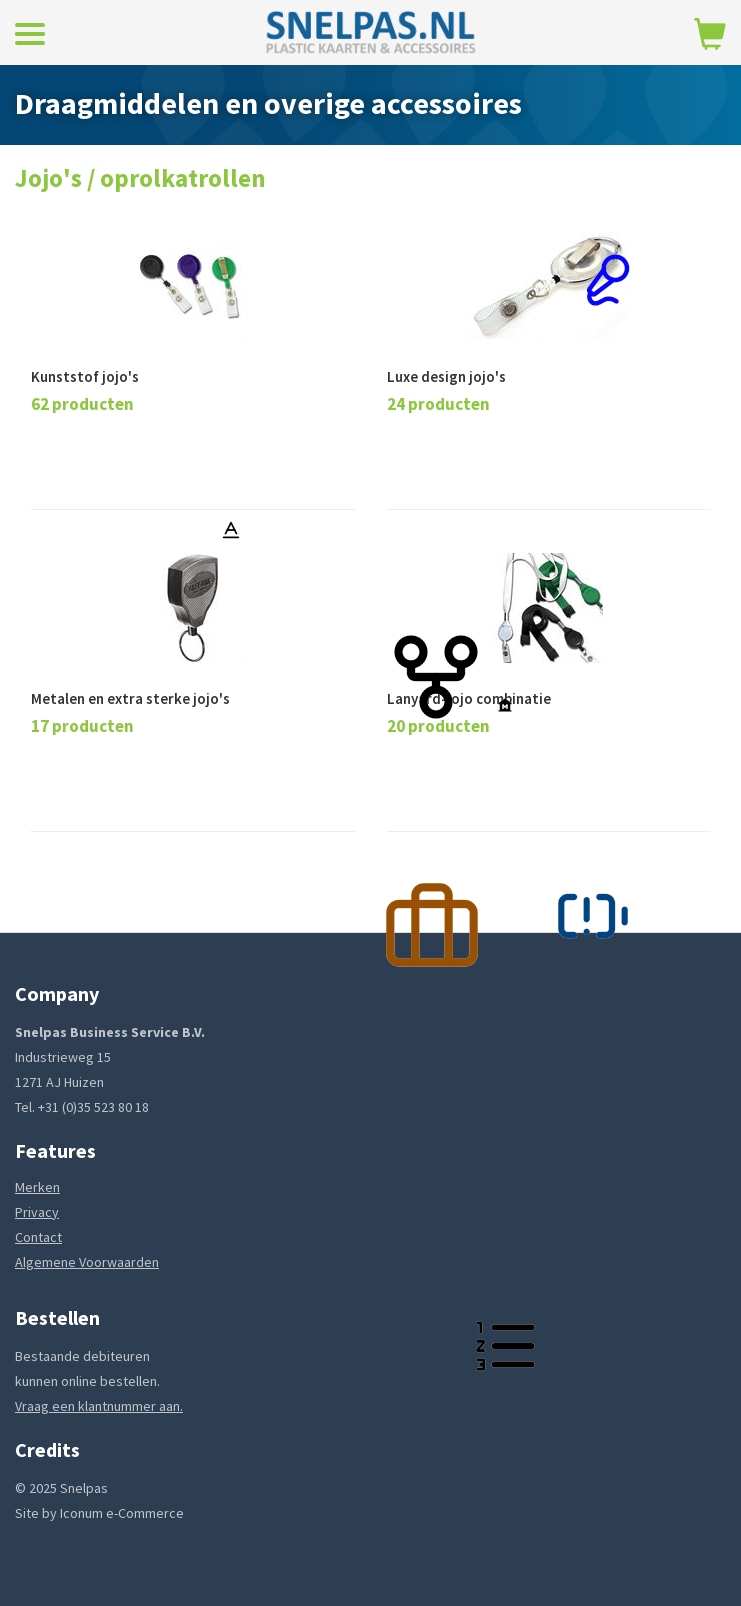 The height and width of the screenshot is (1606, 741). I want to click on fork a repository, so click(436, 677).